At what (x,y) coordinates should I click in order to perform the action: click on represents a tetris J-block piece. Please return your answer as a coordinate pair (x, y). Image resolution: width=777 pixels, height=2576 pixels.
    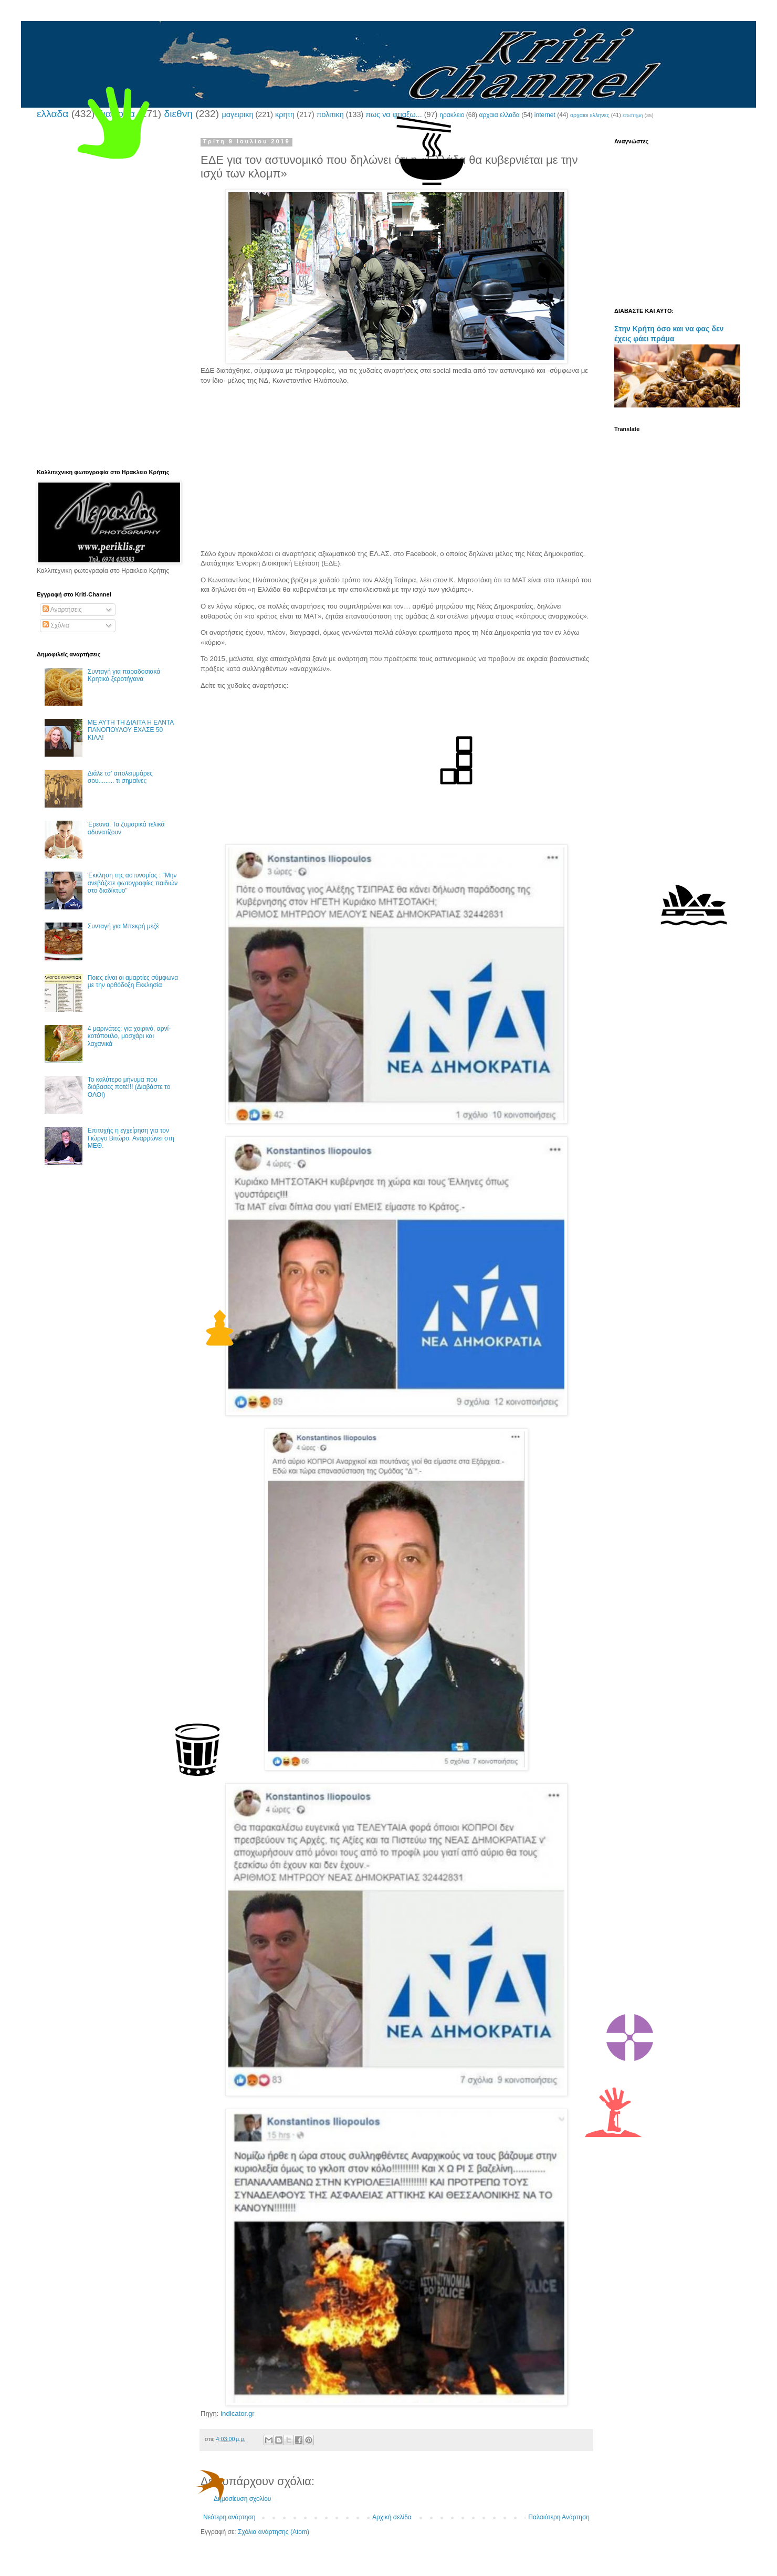
    Looking at the image, I should click on (456, 760).